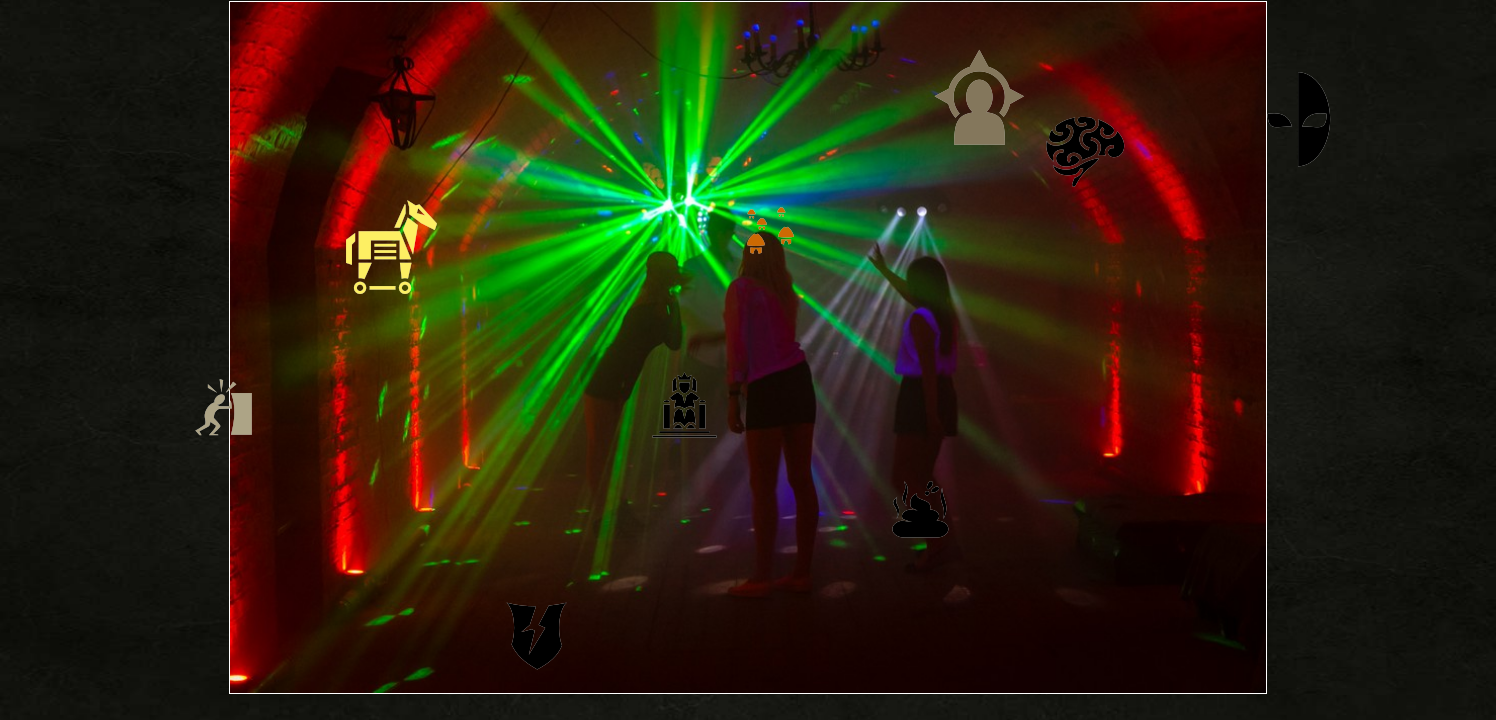 This screenshot has height=720, width=1496. I want to click on push to activate or move an object, so click(223, 406).